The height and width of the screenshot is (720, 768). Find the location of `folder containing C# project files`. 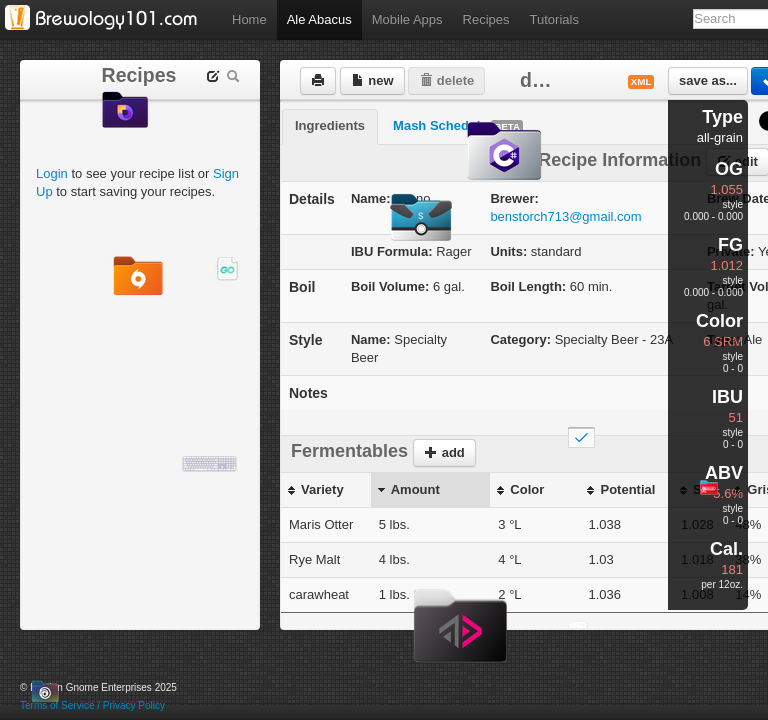

folder containing C# project files is located at coordinates (504, 153).